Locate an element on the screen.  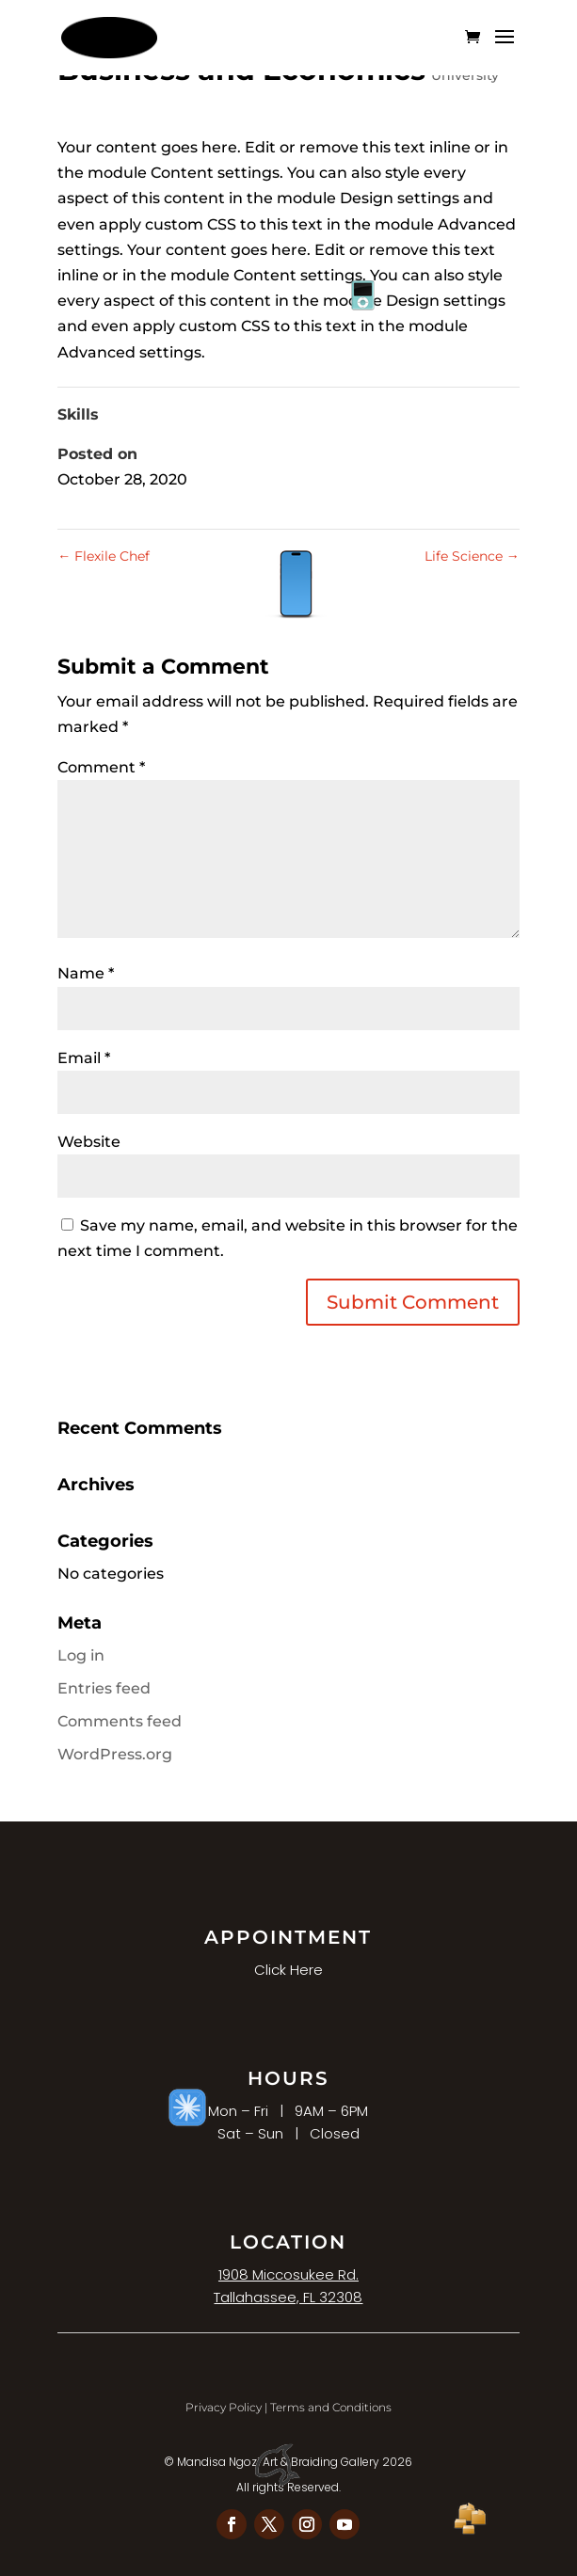
iPod nano device connected is located at coordinates (362, 288).